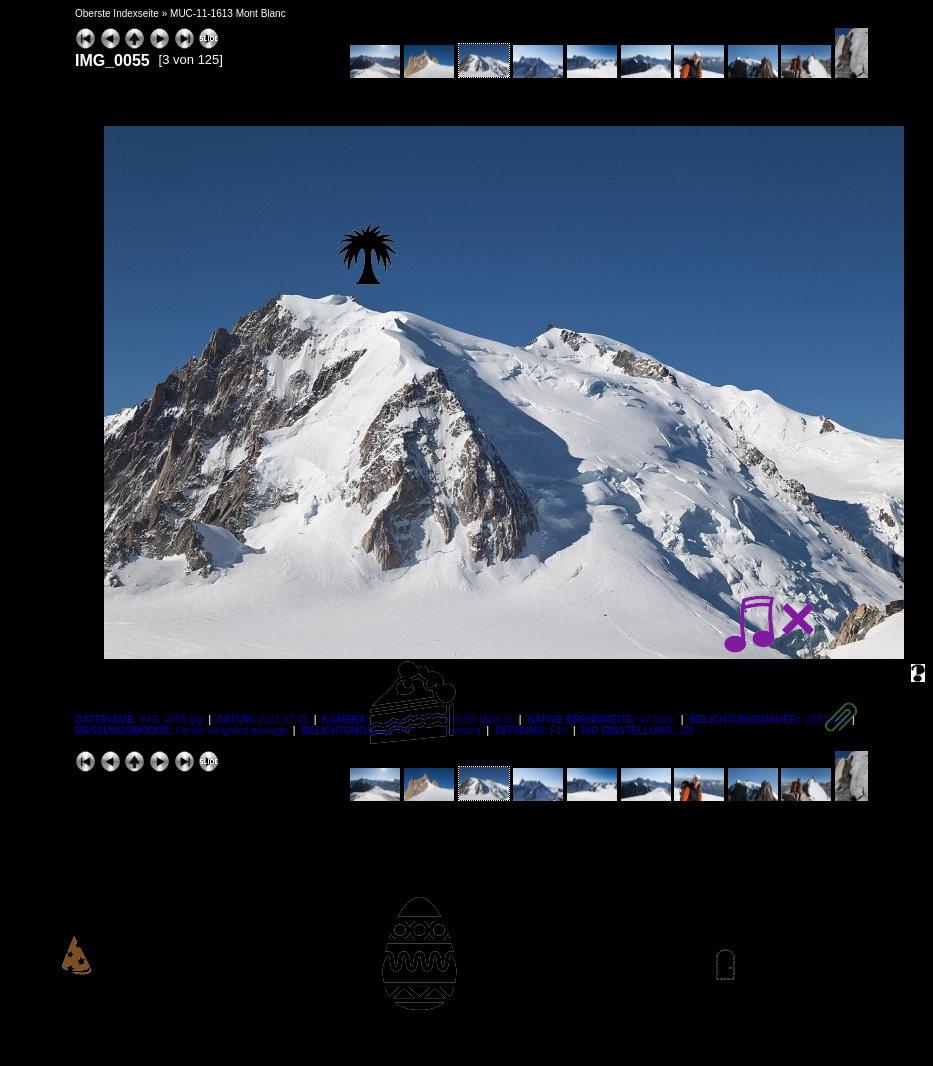  What do you see at coordinates (367, 253) in the screenshot?
I see `indicates a fountain or water feature location` at bounding box center [367, 253].